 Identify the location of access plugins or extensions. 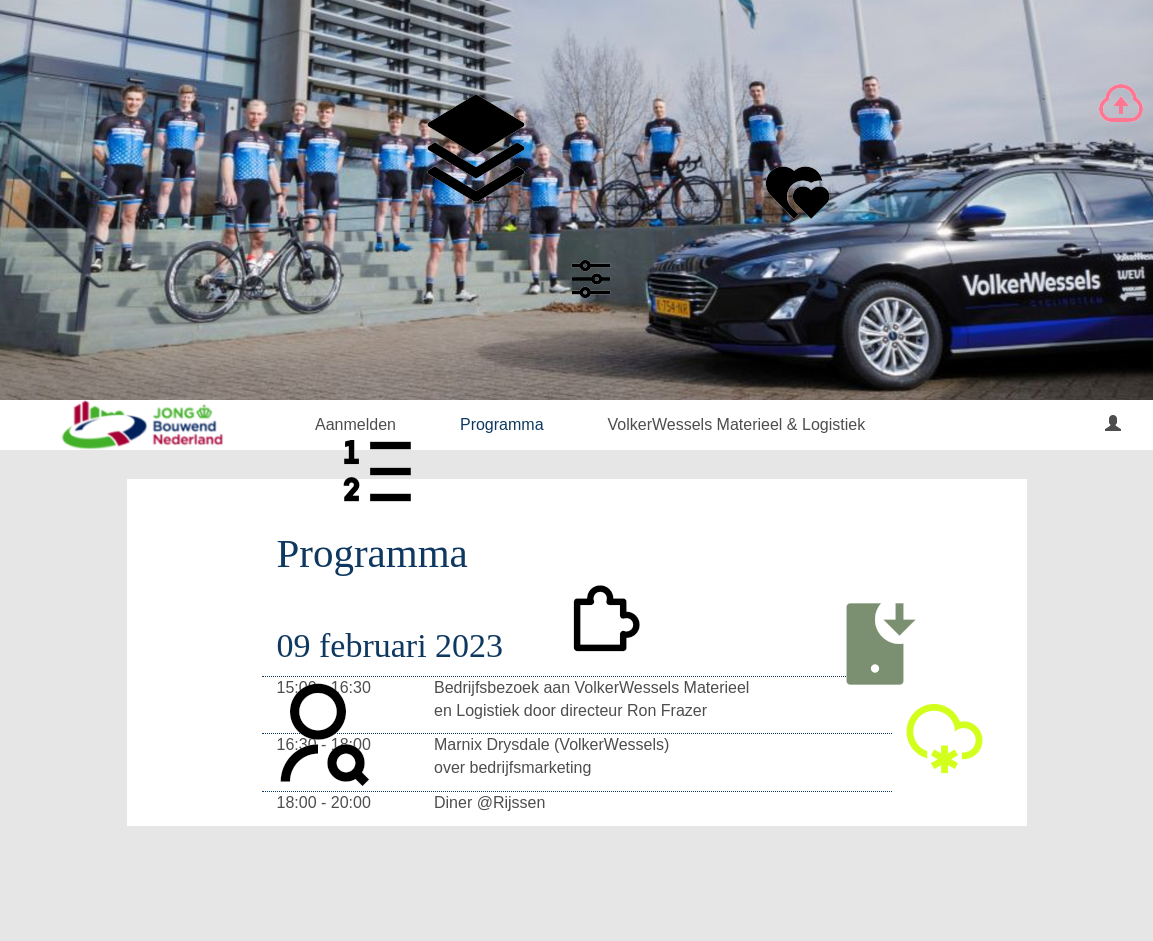
(603, 621).